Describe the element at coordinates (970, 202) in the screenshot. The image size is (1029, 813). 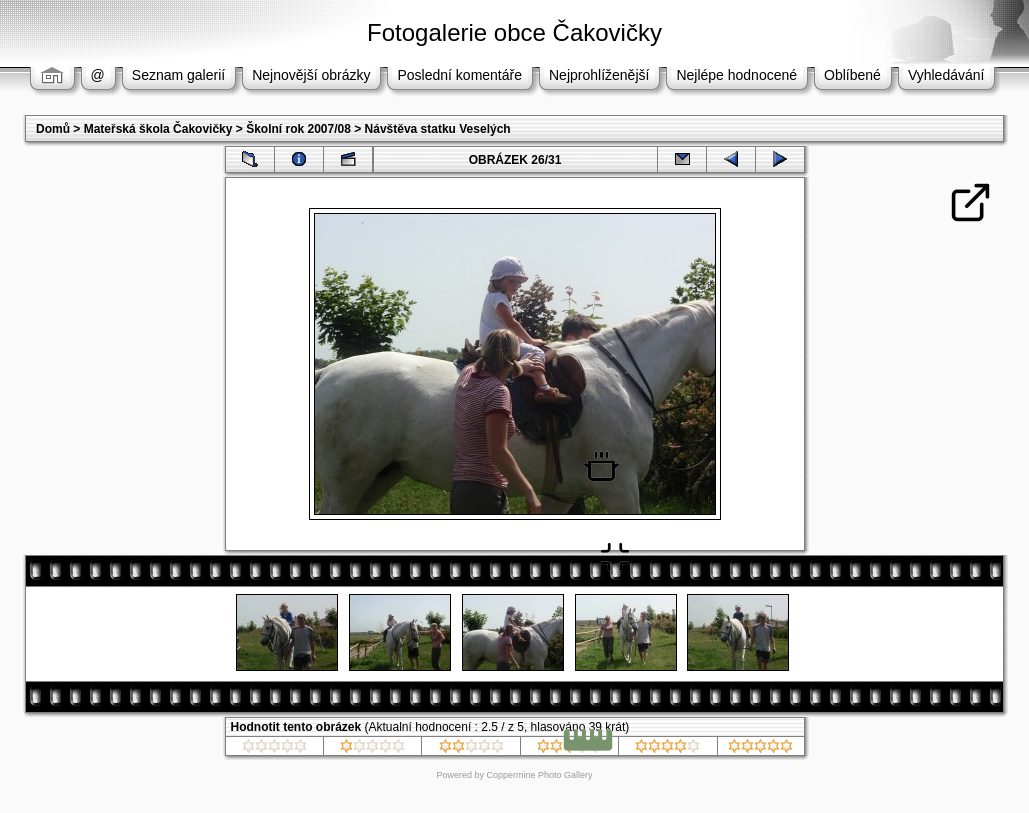
I see `open link in a new tab or window` at that location.